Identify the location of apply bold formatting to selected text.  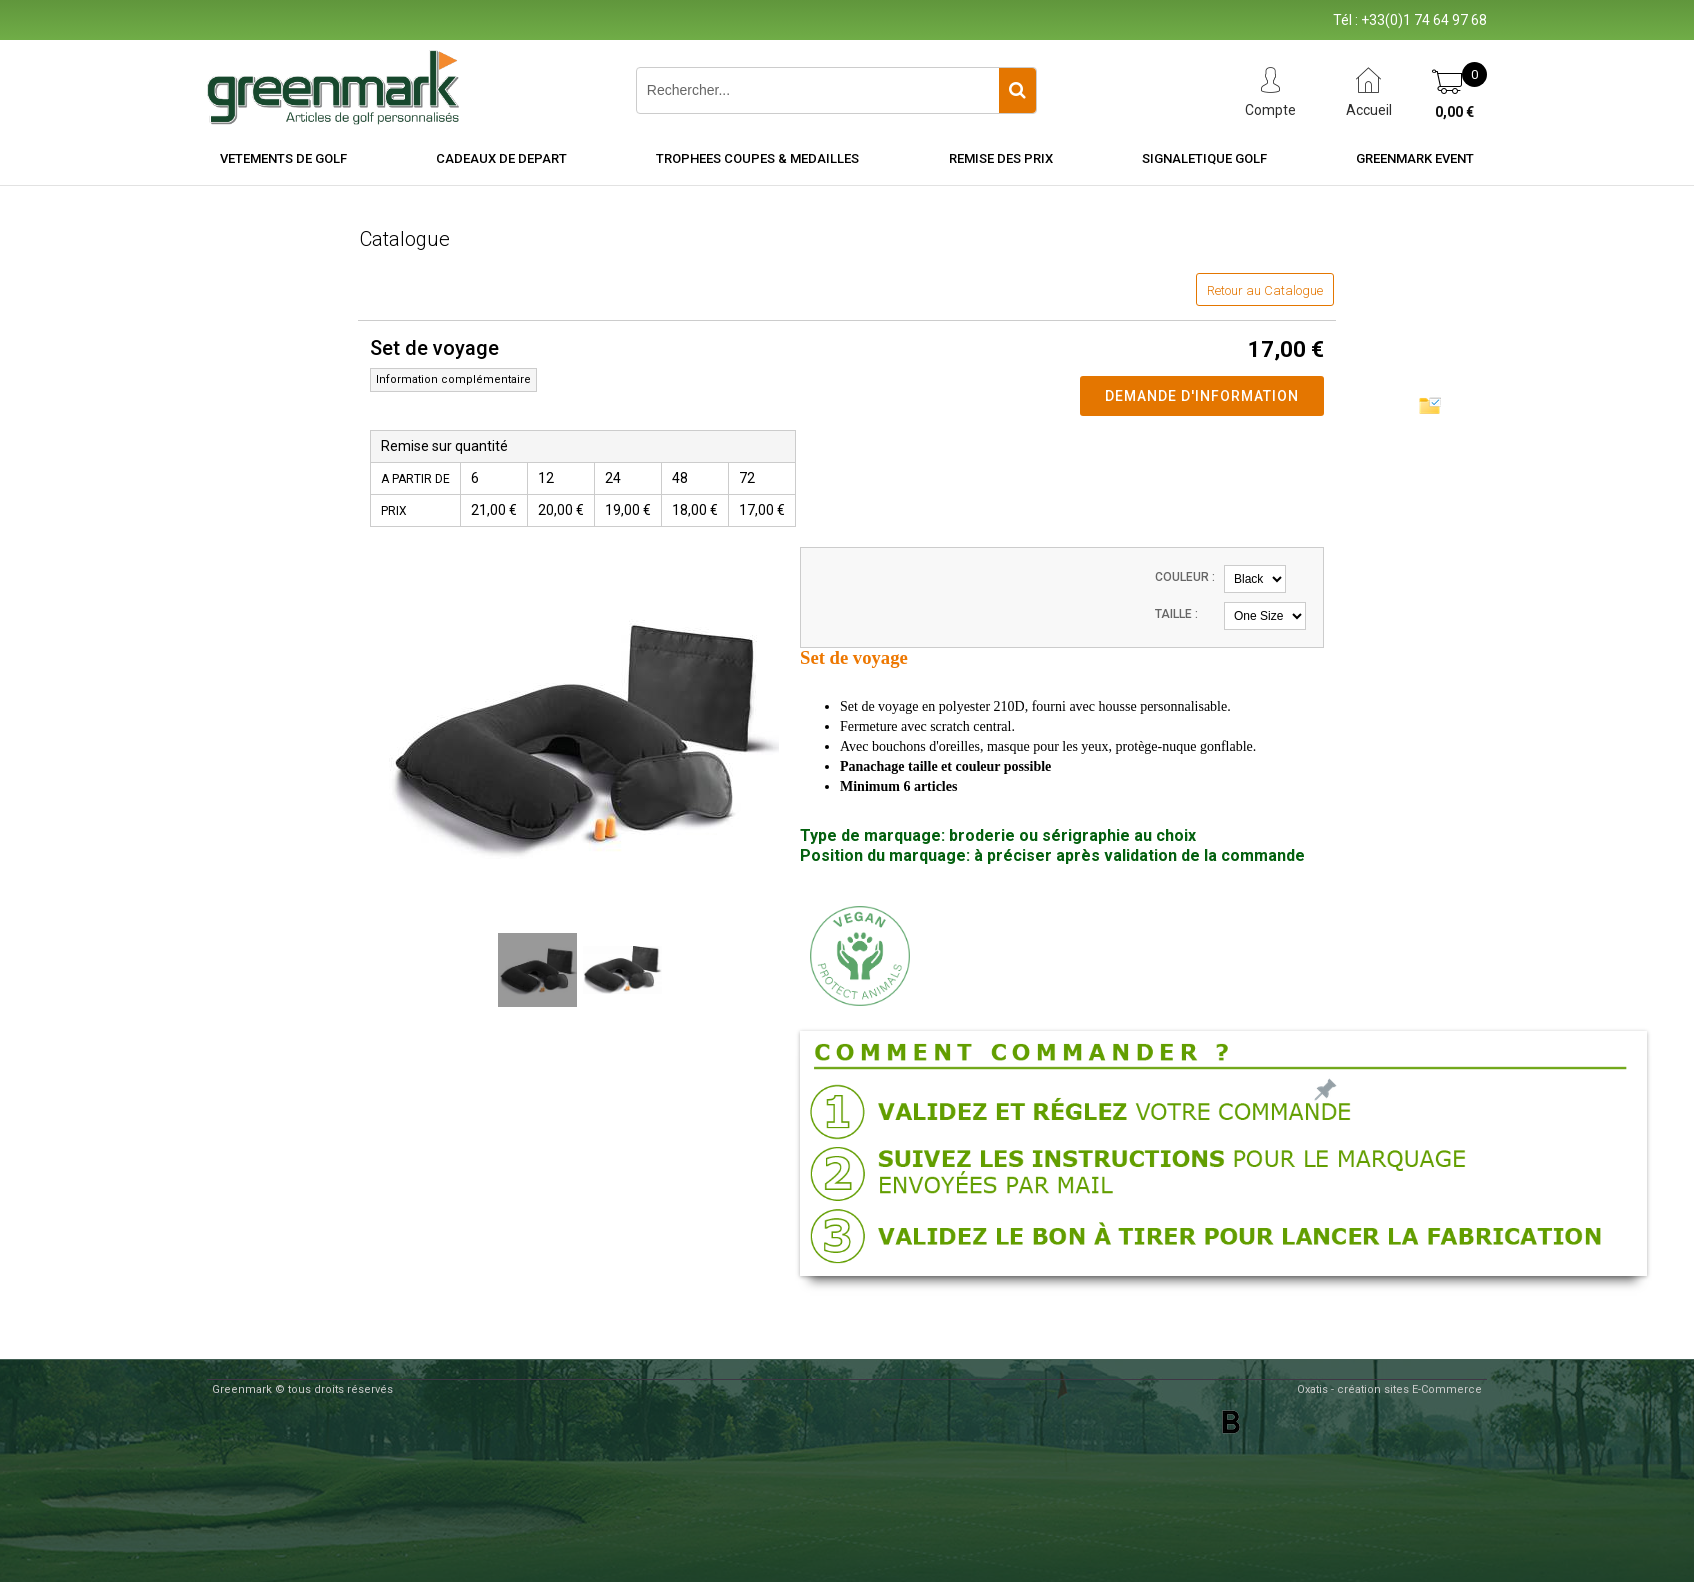
(1230, 1423).